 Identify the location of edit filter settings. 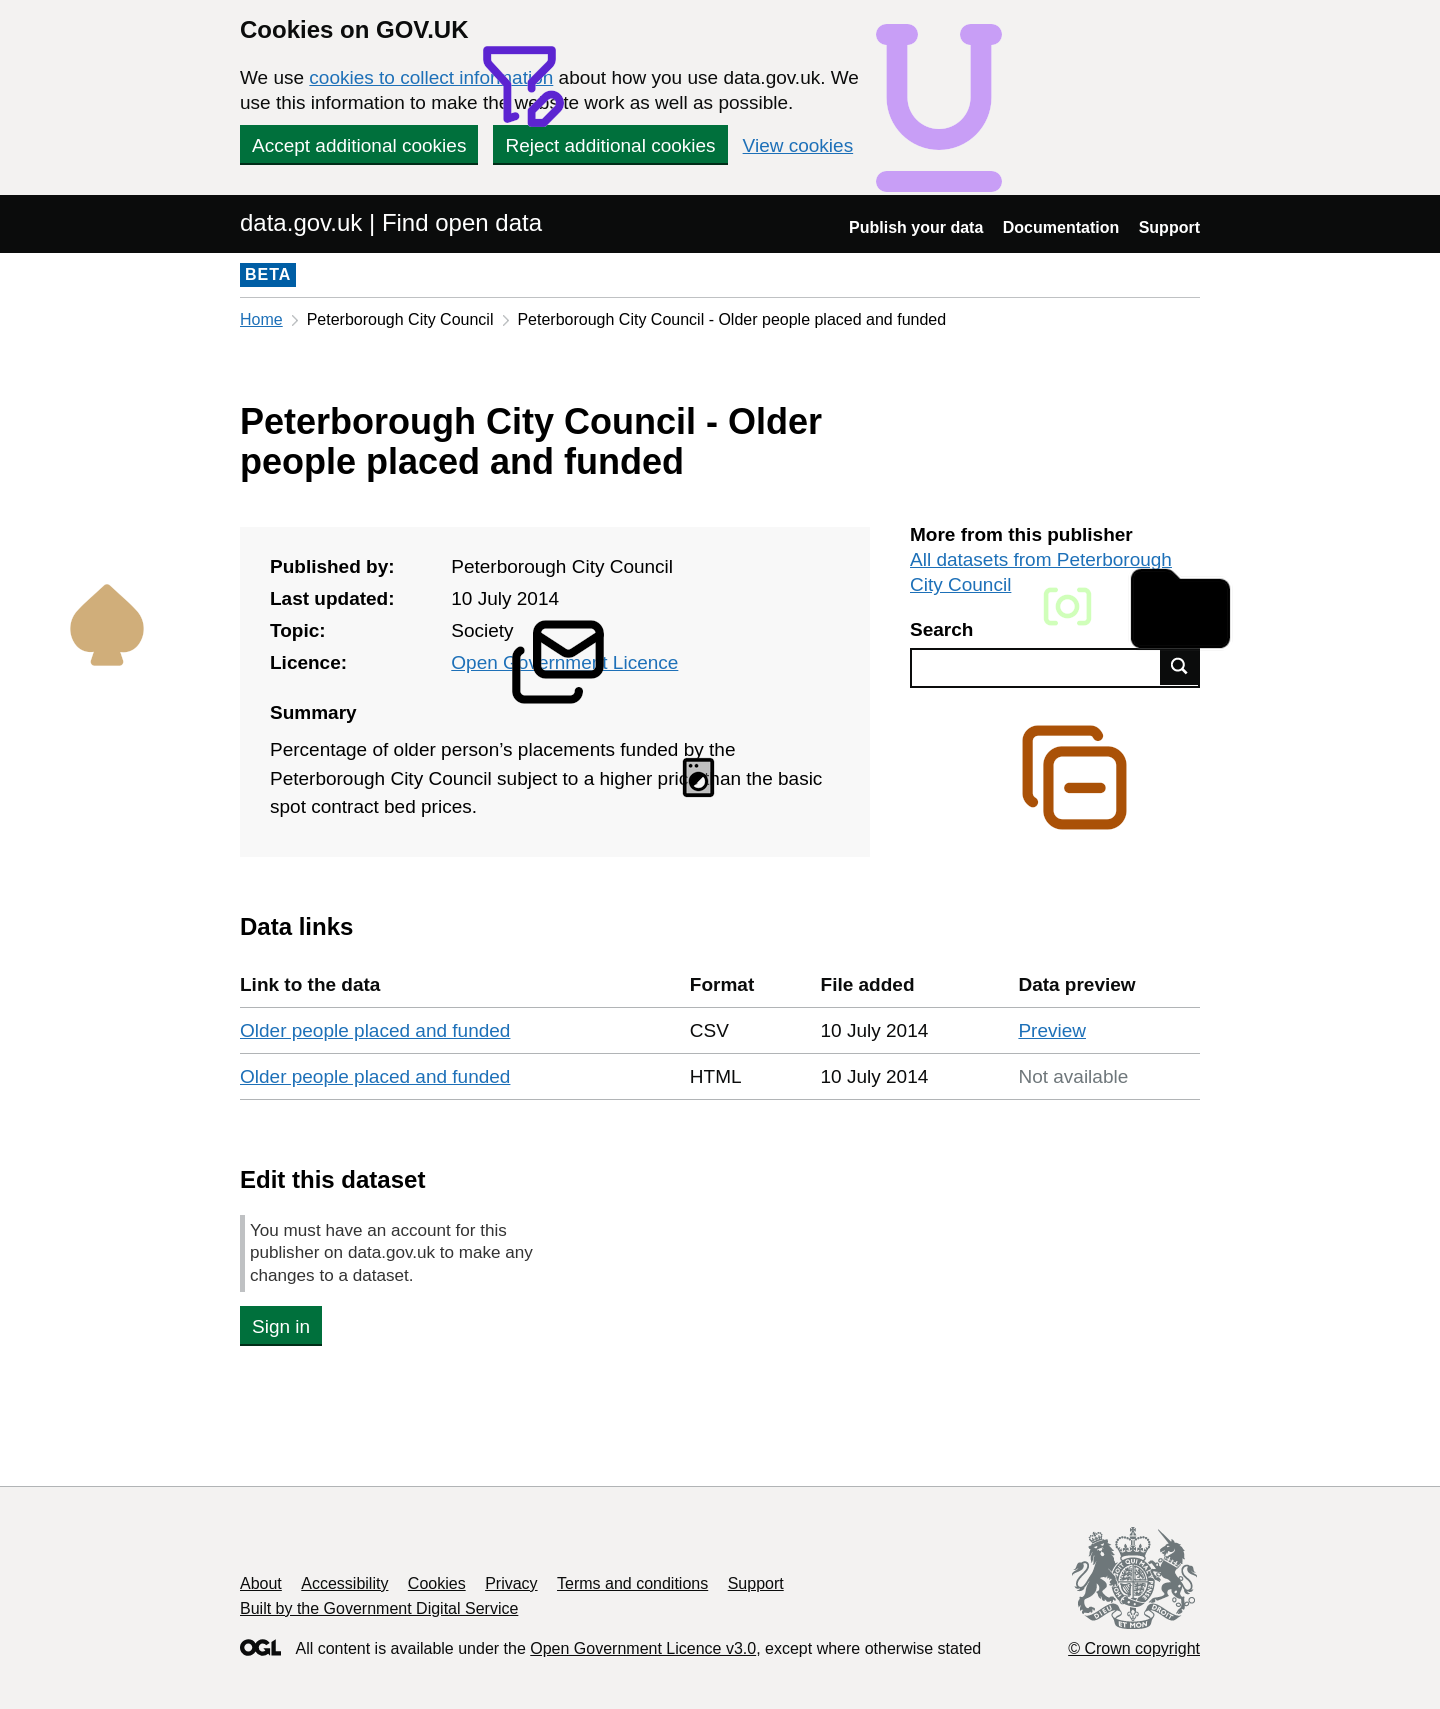
(519, 82).